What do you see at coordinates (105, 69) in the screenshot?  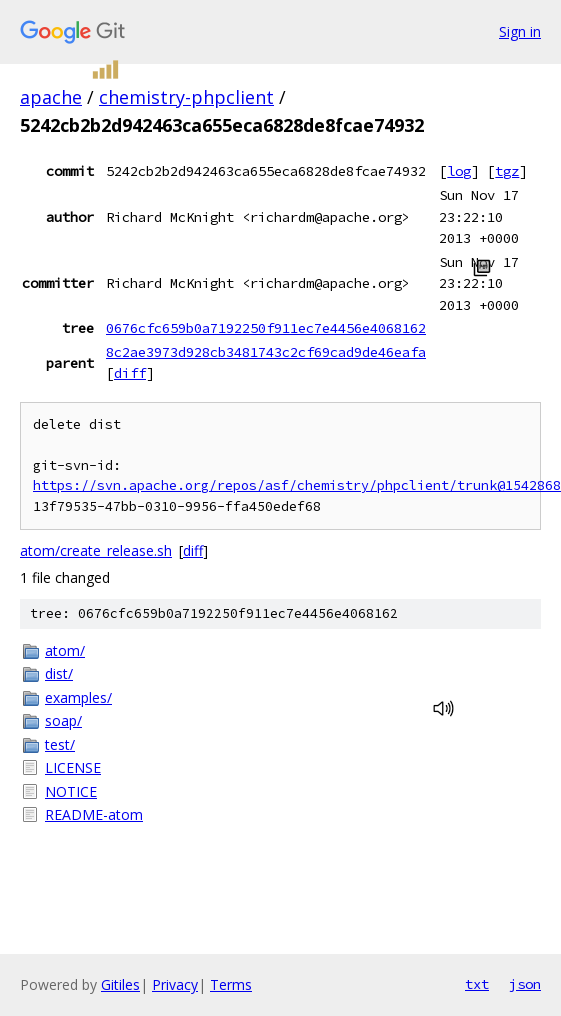 I see `indicates cellular network signal strength` at bounding box center [105, 69].